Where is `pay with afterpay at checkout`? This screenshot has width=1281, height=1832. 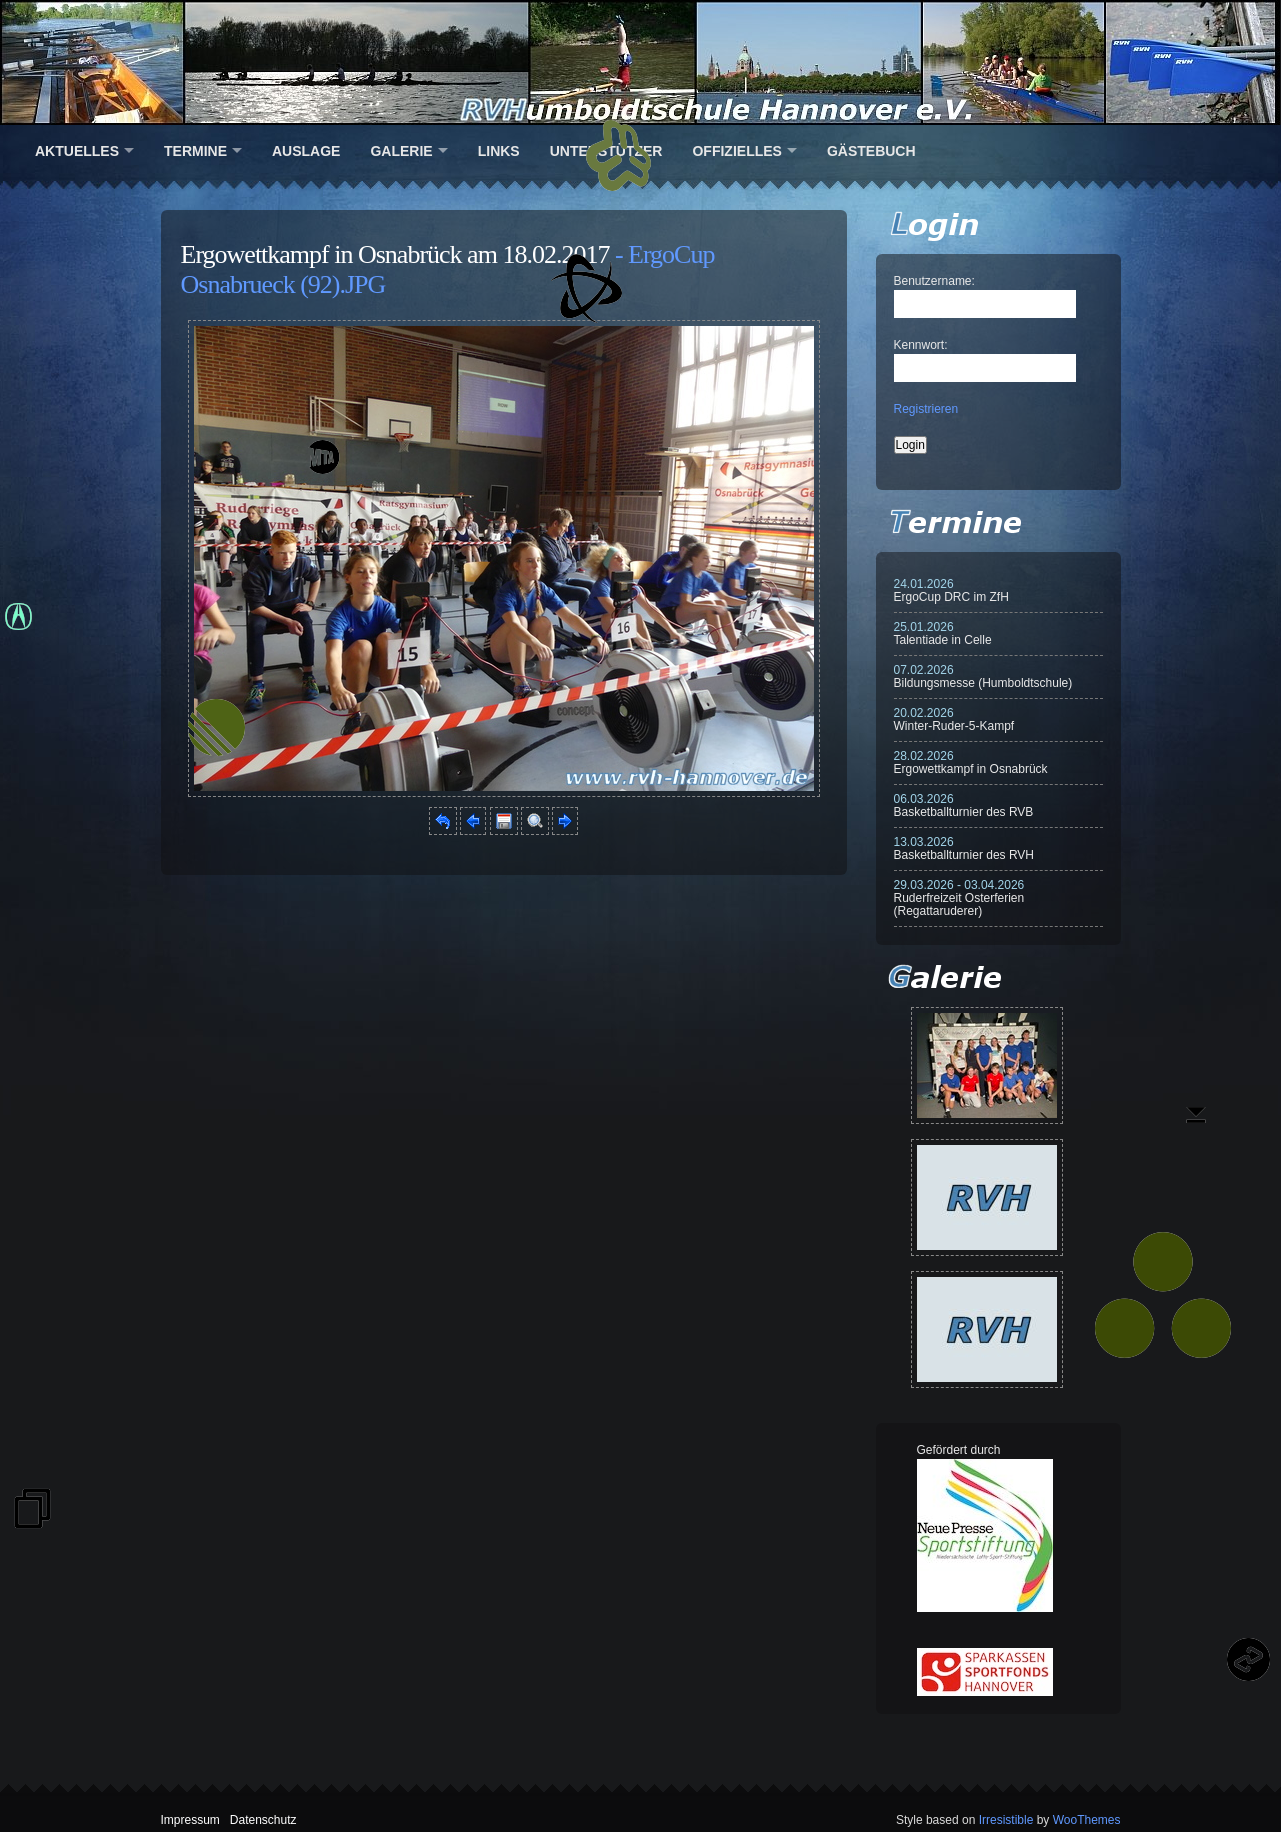
pay with afterpay at checkout is located at coordinates (1248, 1659).